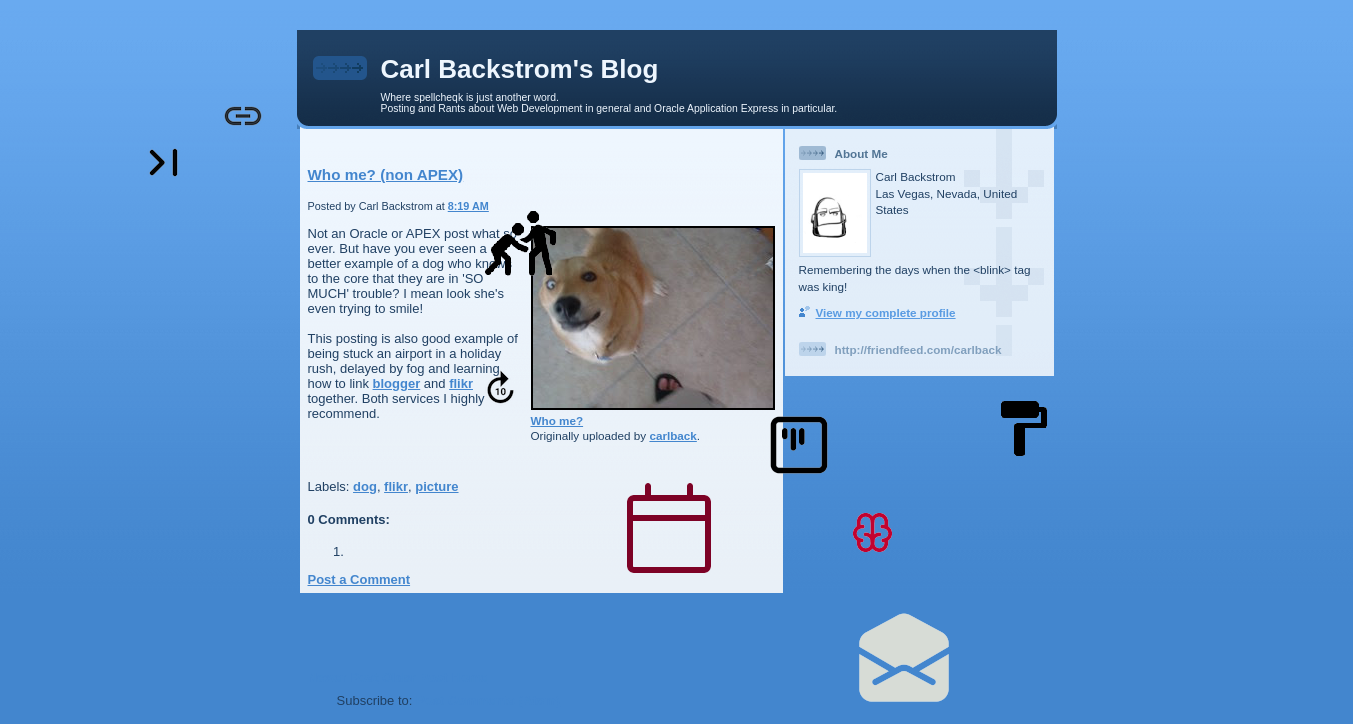 Image resolution: width=1353 pixels, height=724 pixels. Describe the element at coordinates (500, 388) in the screenshot. I see `skip forward 10 seconds in media playback` at that location.